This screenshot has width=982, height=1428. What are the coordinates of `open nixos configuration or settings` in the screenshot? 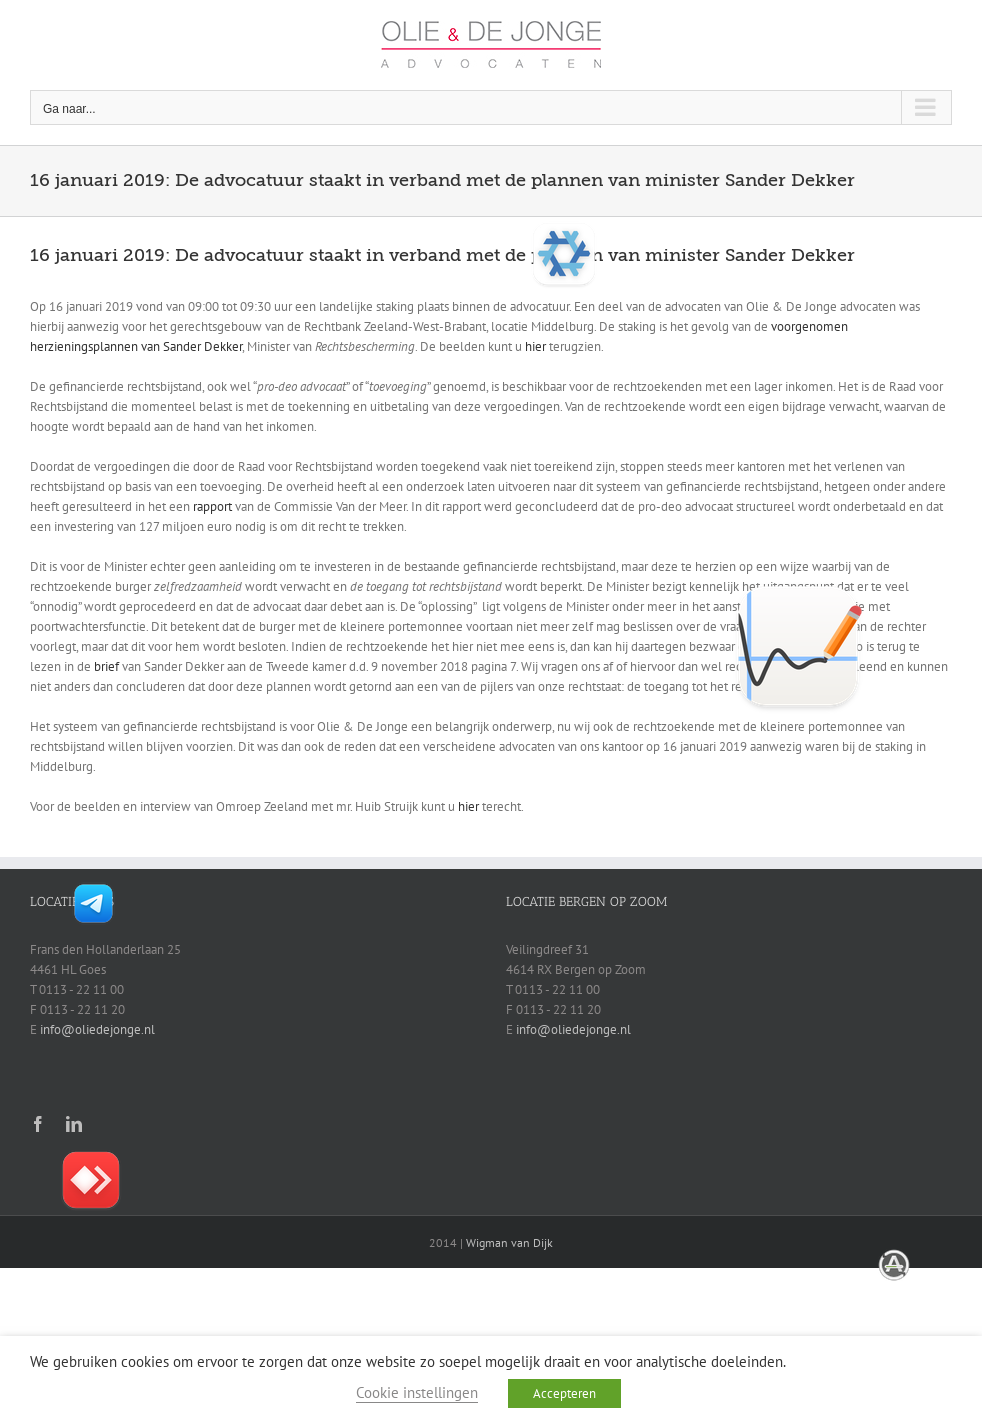 It's located at (564, 254).